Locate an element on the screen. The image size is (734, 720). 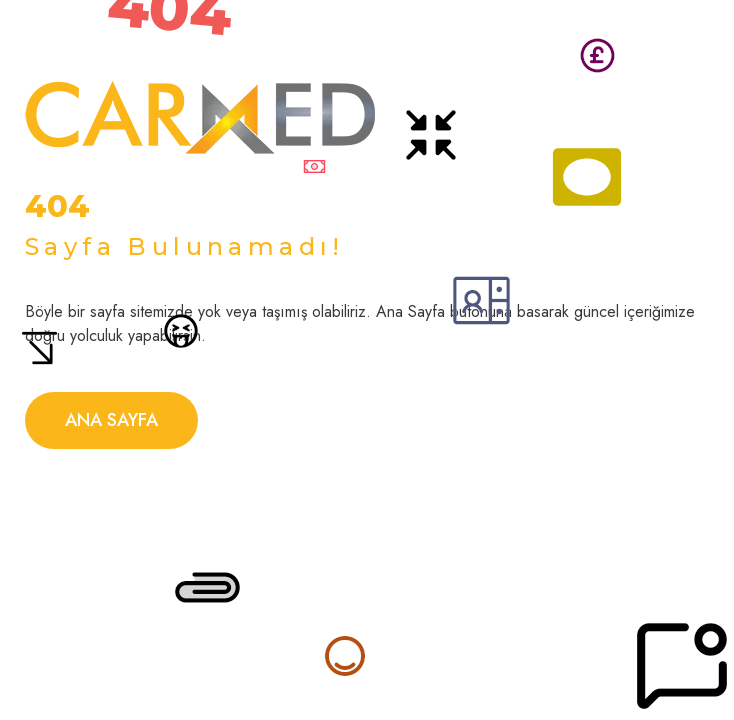
apply inner shadow effect to bottom edge is located at coordinates (345, 656).